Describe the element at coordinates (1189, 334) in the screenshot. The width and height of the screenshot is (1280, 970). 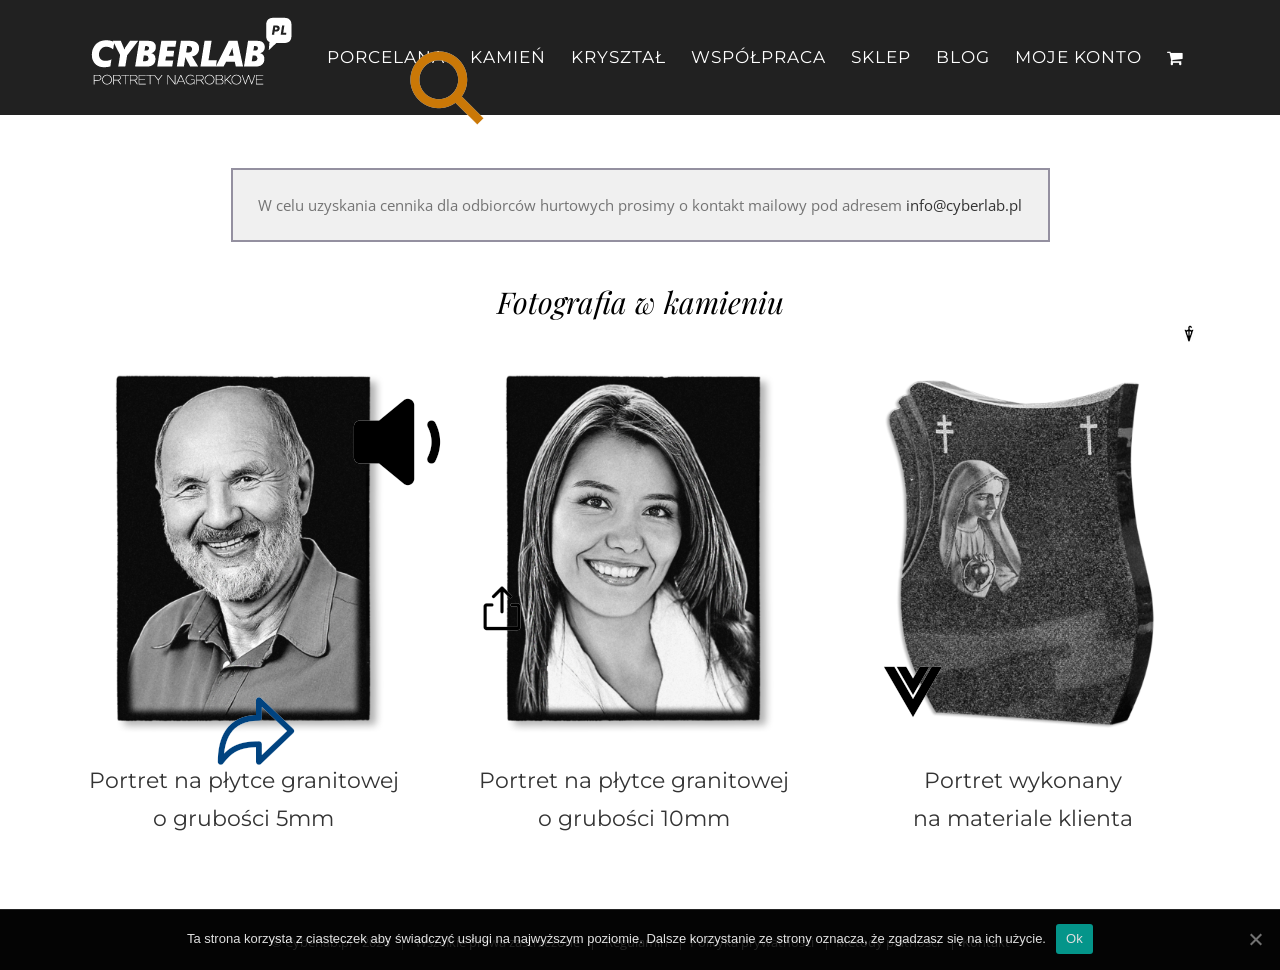
I see `indicates rainy weather conditions` at that location.